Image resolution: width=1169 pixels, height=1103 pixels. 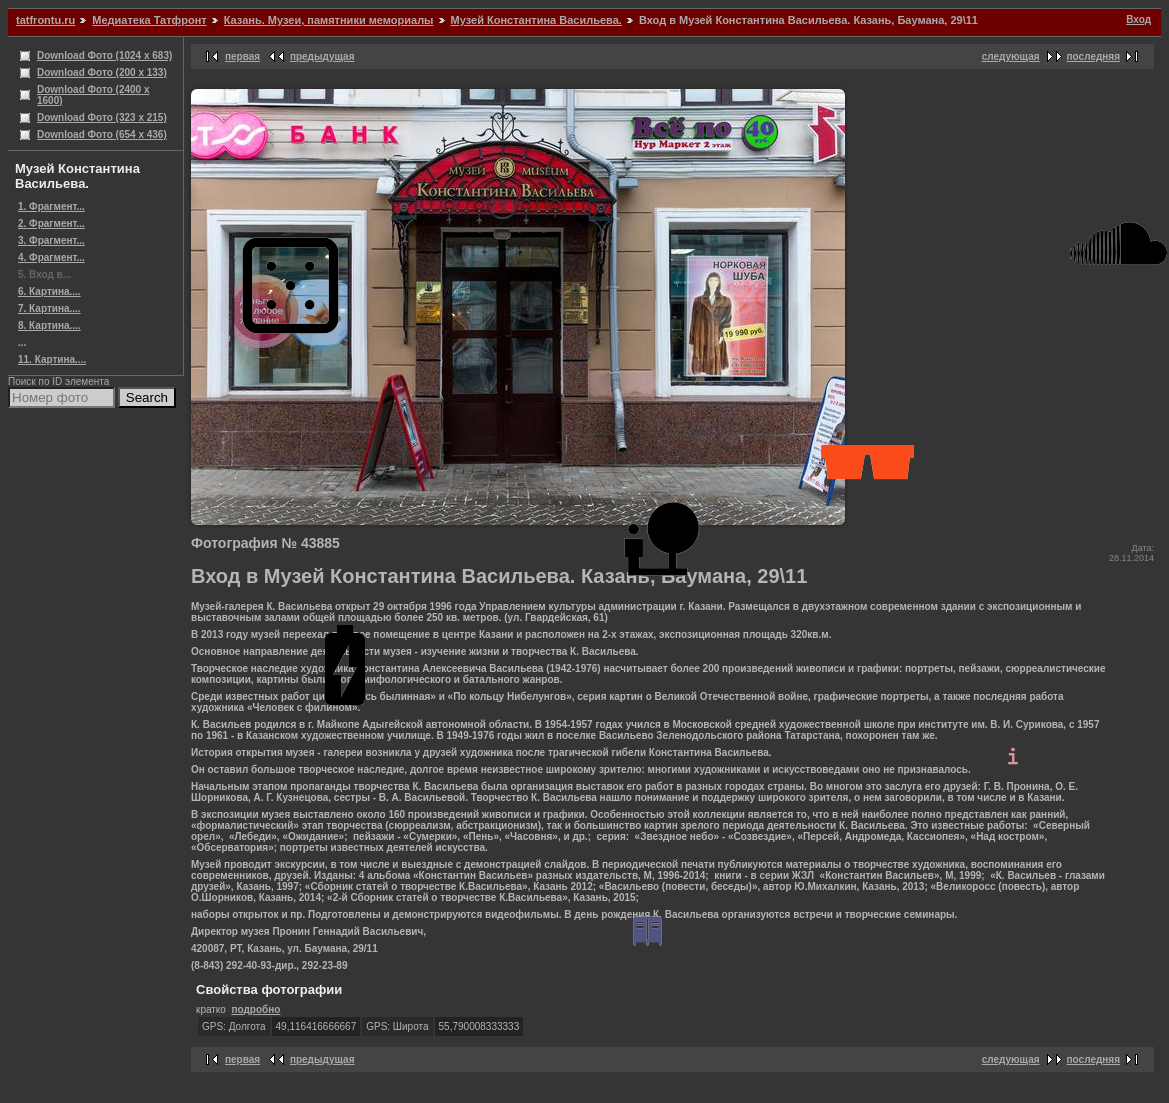 I want to click on access storage lockers, so click(x=647, y=930).